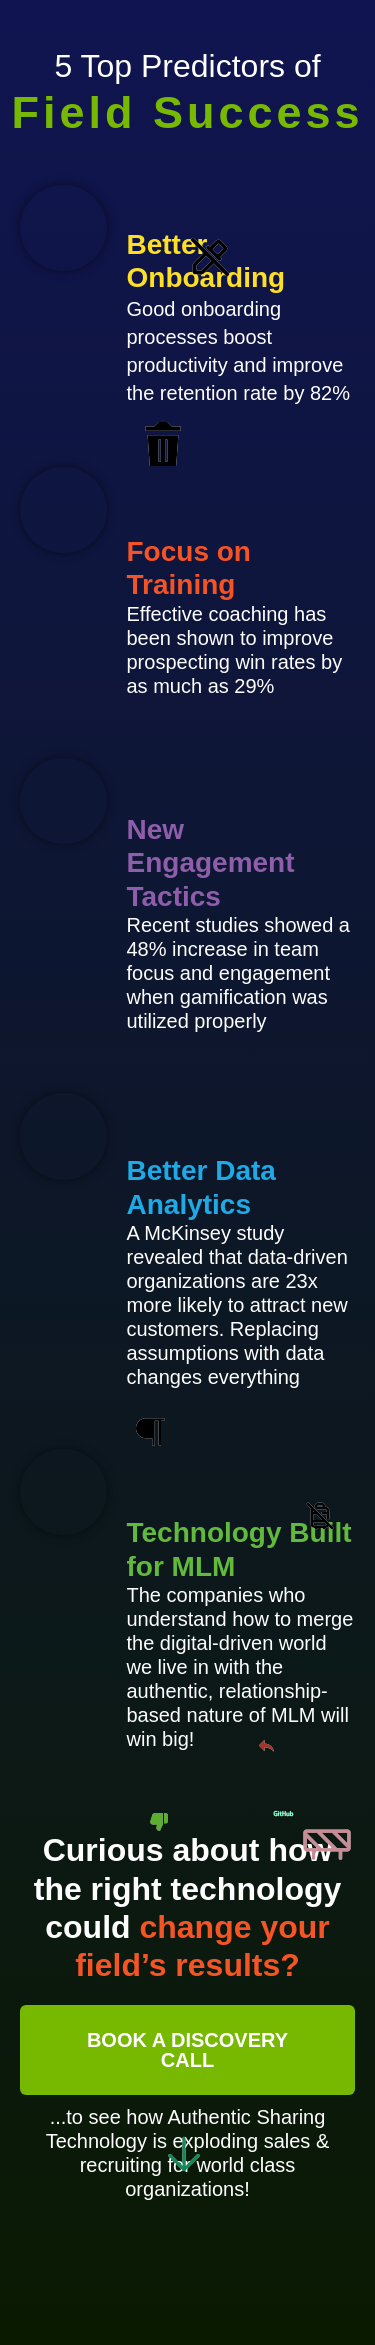 Image resolution: width=375 pixels, height=2345 pixels. What do you see at coordinates (283, 1813) in the screenshot?
I see `link to GitHub repository` at bounding box center [283, 1813].